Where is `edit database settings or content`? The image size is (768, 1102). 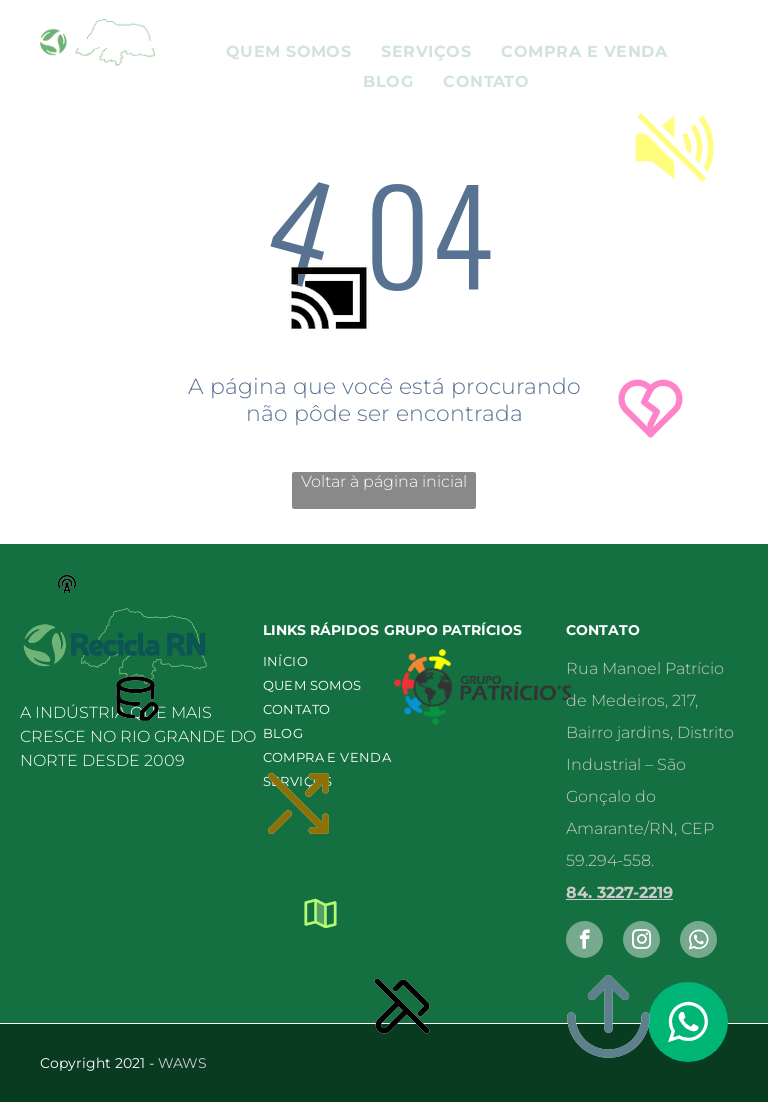
edit database settings or content is located at coordinates (135, 697).